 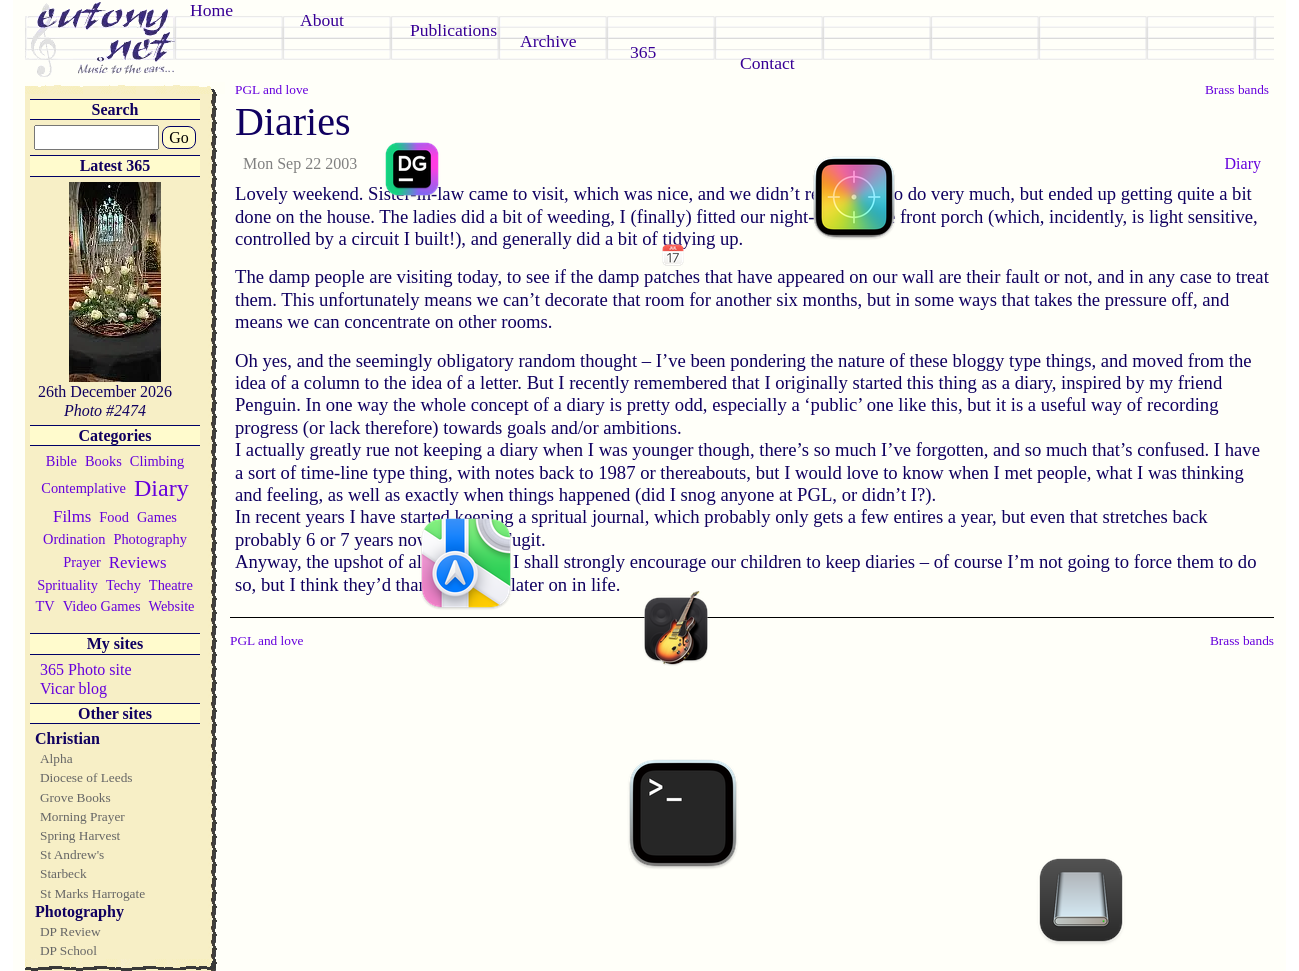 What do you see at coordinates (673, 255) in the screenshot?
I see `open the calendar app` at bounding box center [673, 255].